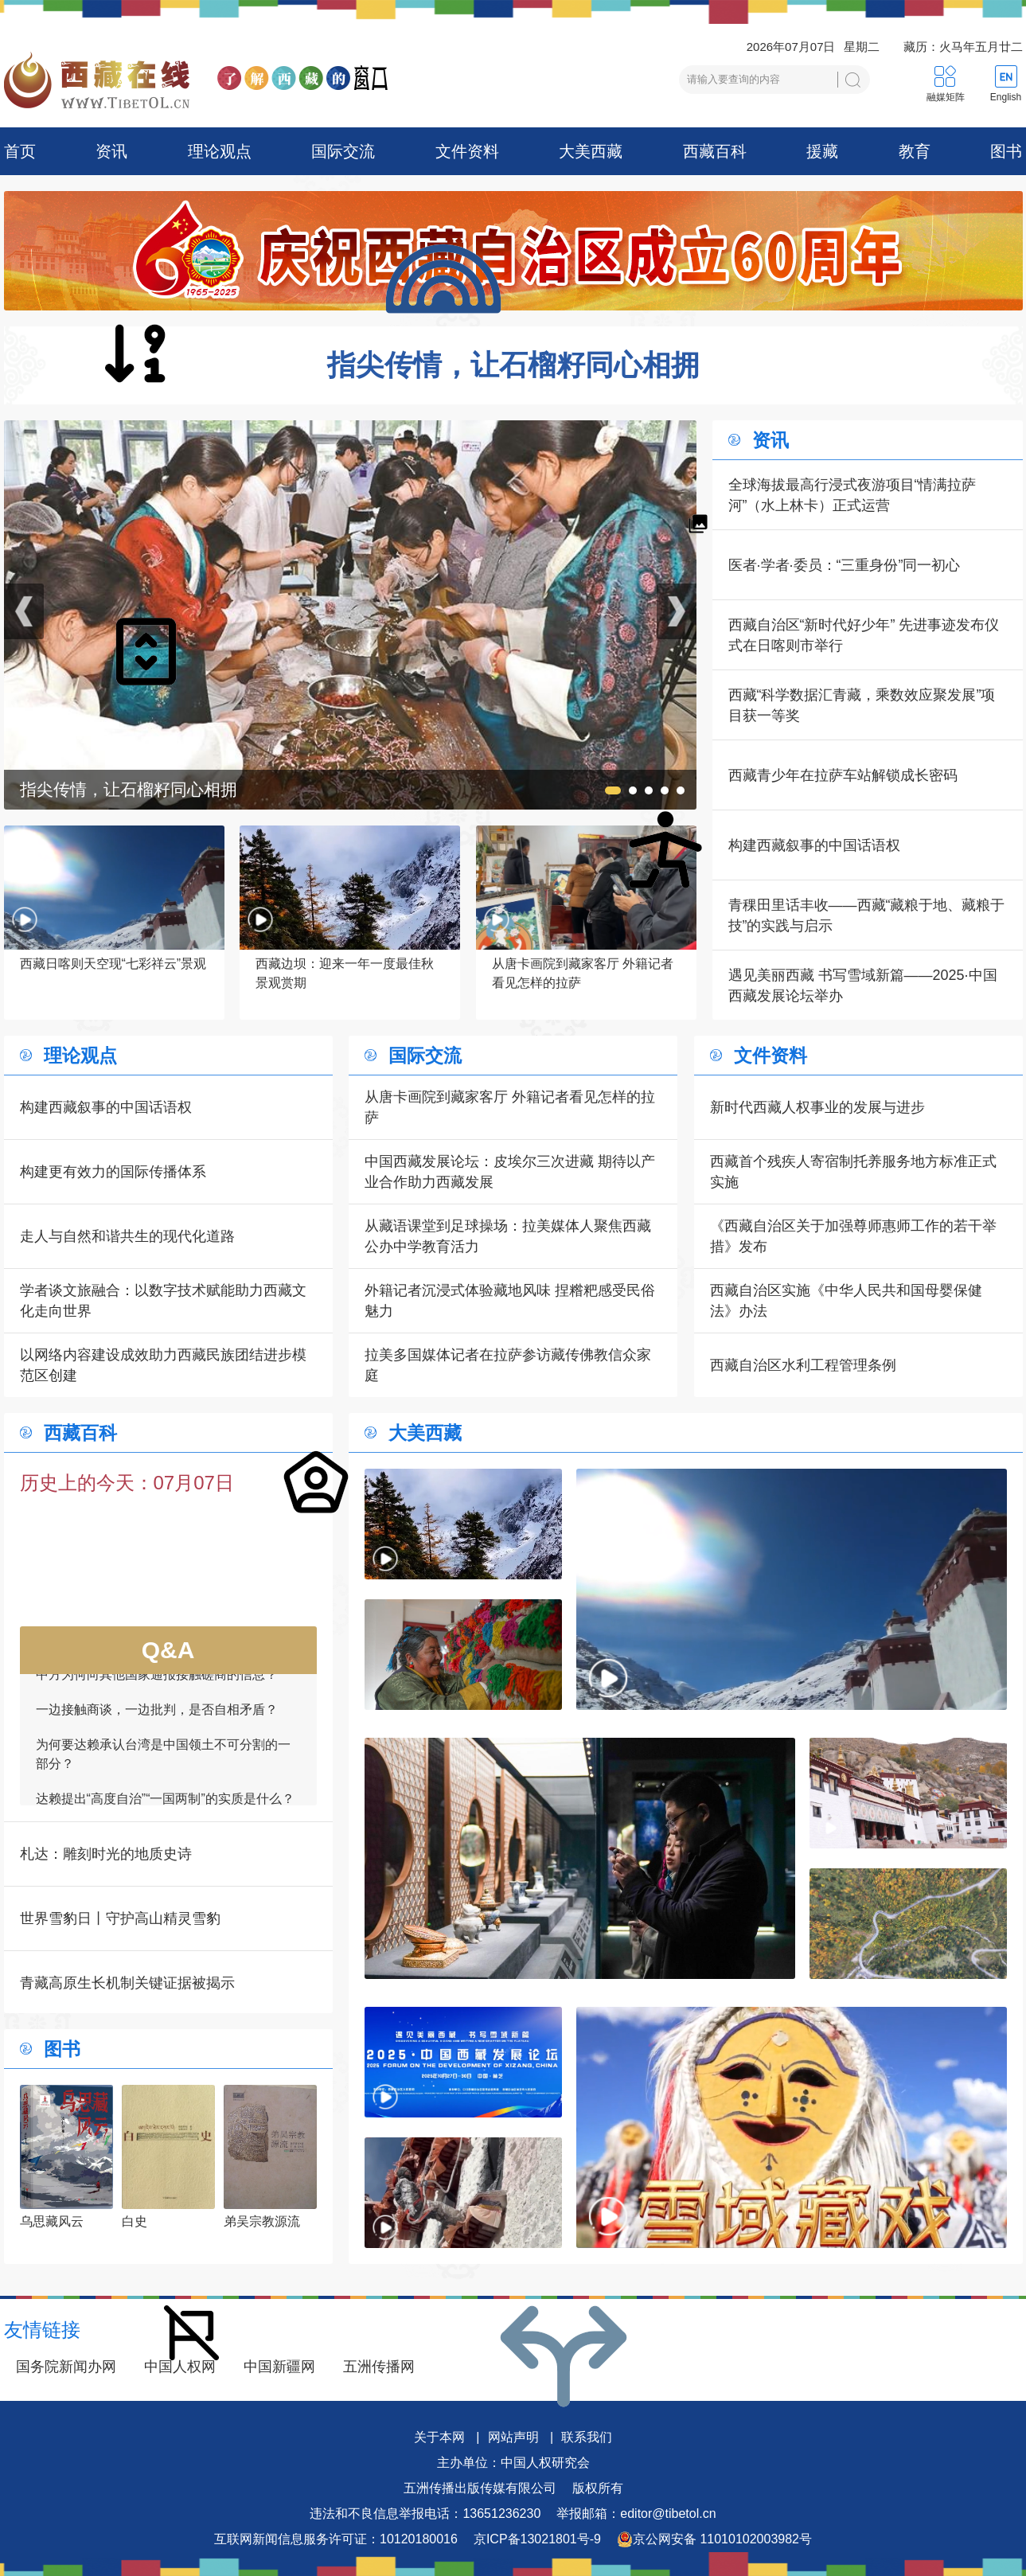 This screenshot has height=2576, width=1026. Describe the element at coordinates (146, 651) in the screenshot. I see `access elevator controls or floor selection` at that location.